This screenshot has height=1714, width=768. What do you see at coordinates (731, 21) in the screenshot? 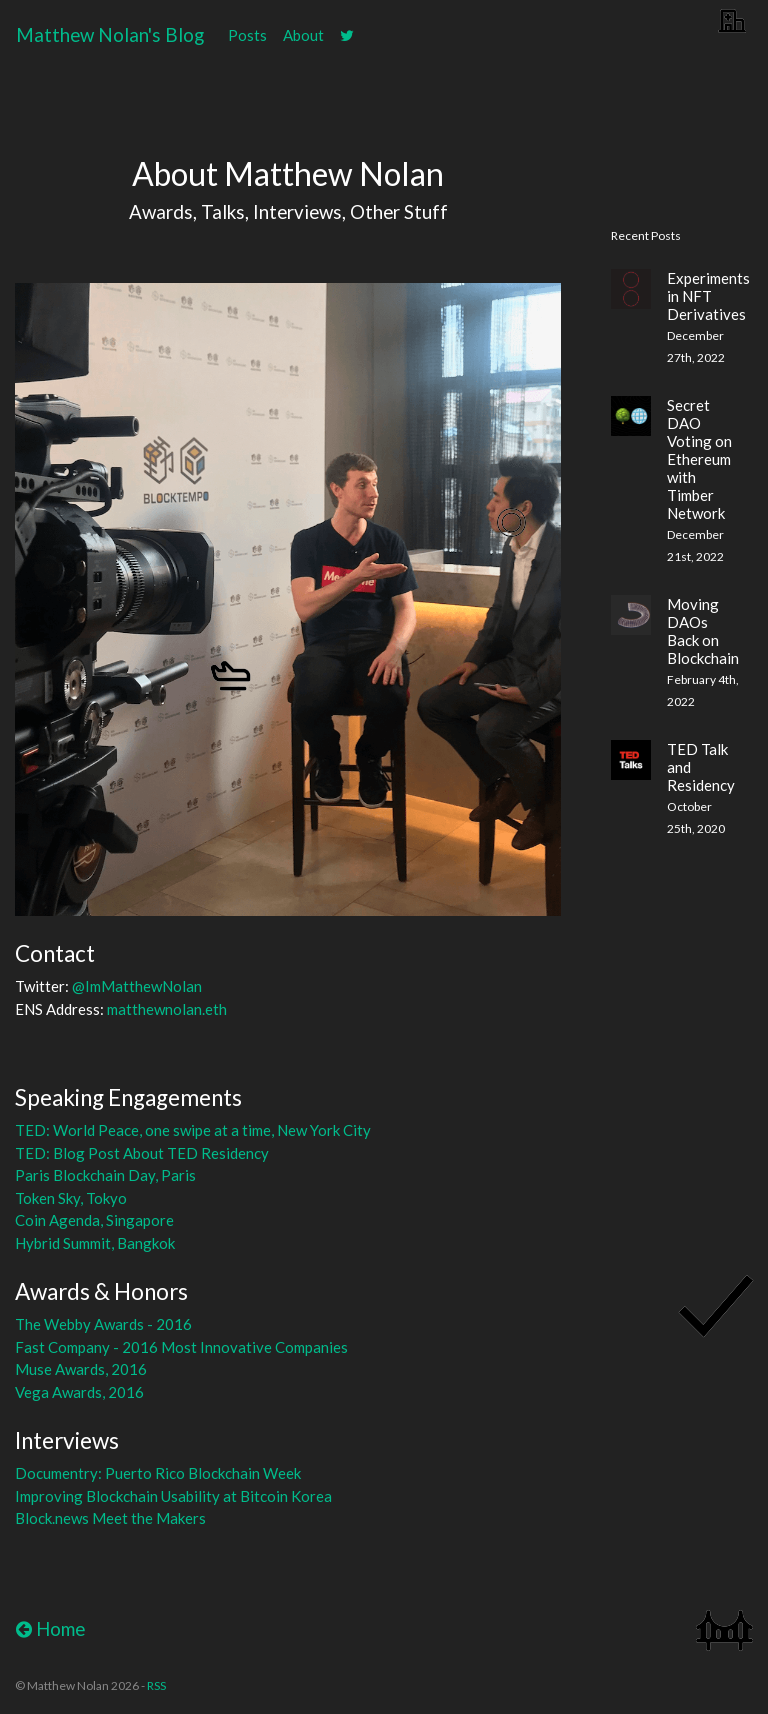
I see `find nearby hospitals or medical facilities` at bounding box center [731, 21].